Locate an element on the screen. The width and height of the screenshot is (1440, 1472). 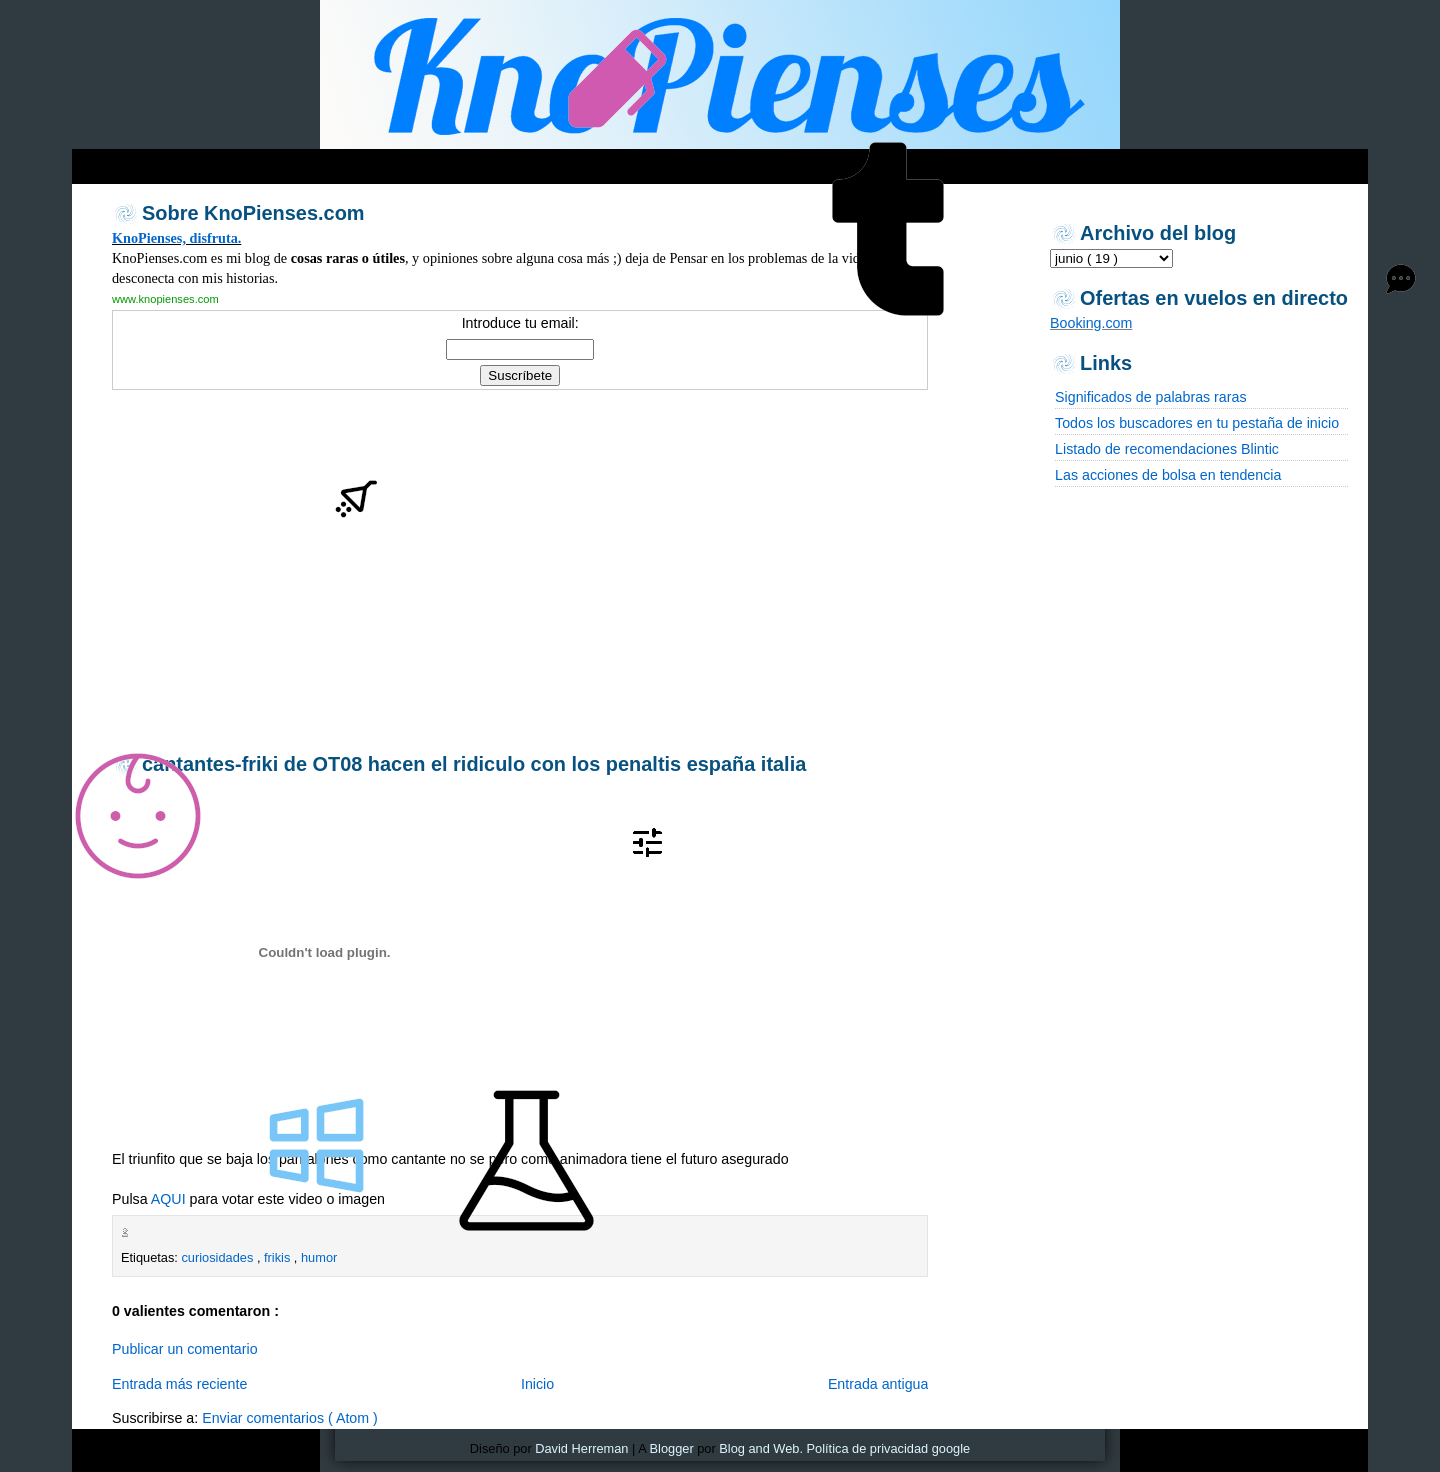
bathroom or shower amenity indicator is located at coordinates (356, 497).